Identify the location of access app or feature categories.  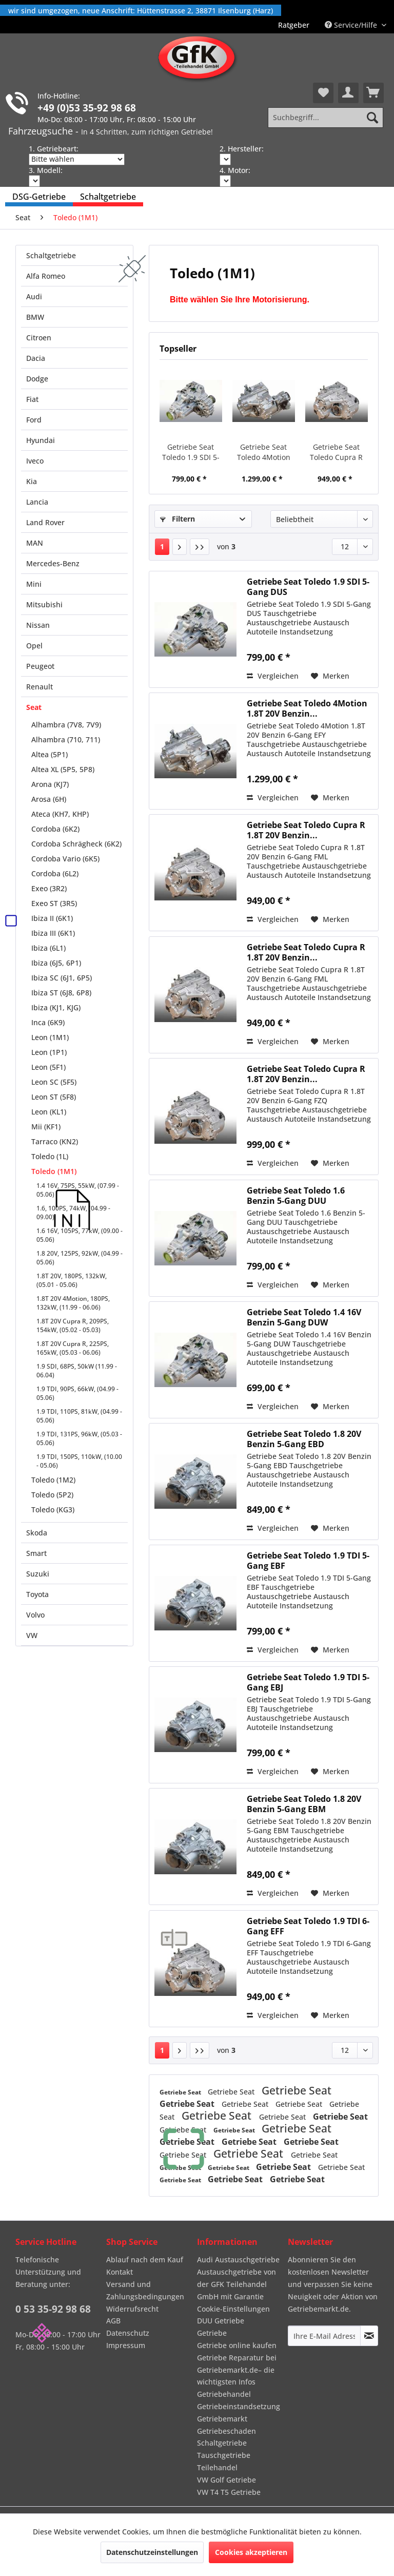
(42, 2333).